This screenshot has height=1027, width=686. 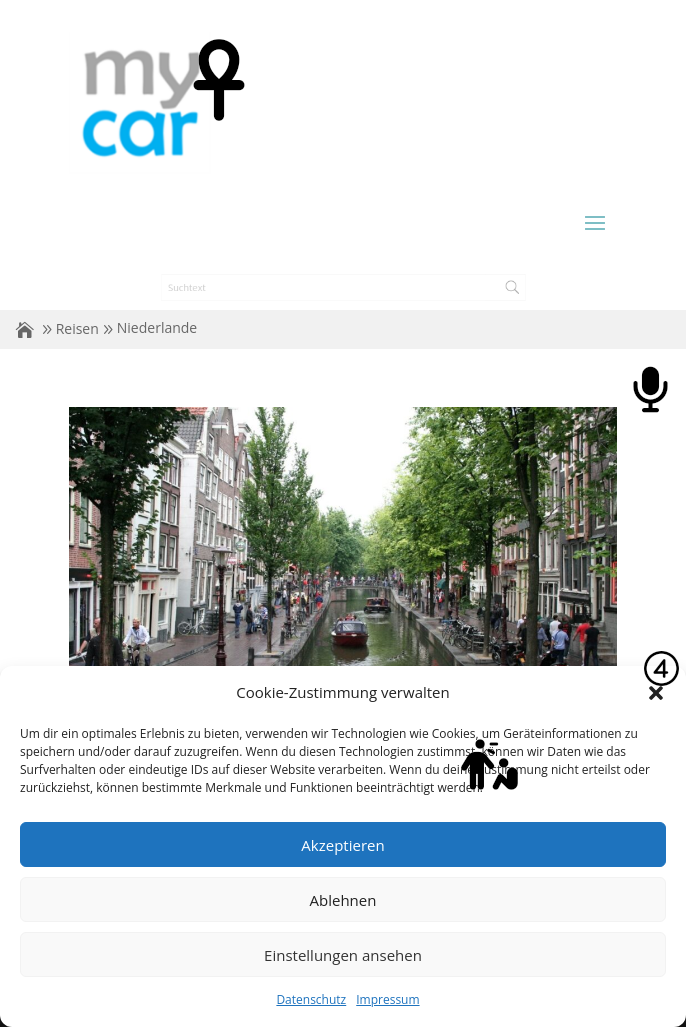 What do you see at coordinates (219, 80) in the screenshot?
I see `indicates egyptian or ancient history content` at bounding box center [219, 80].